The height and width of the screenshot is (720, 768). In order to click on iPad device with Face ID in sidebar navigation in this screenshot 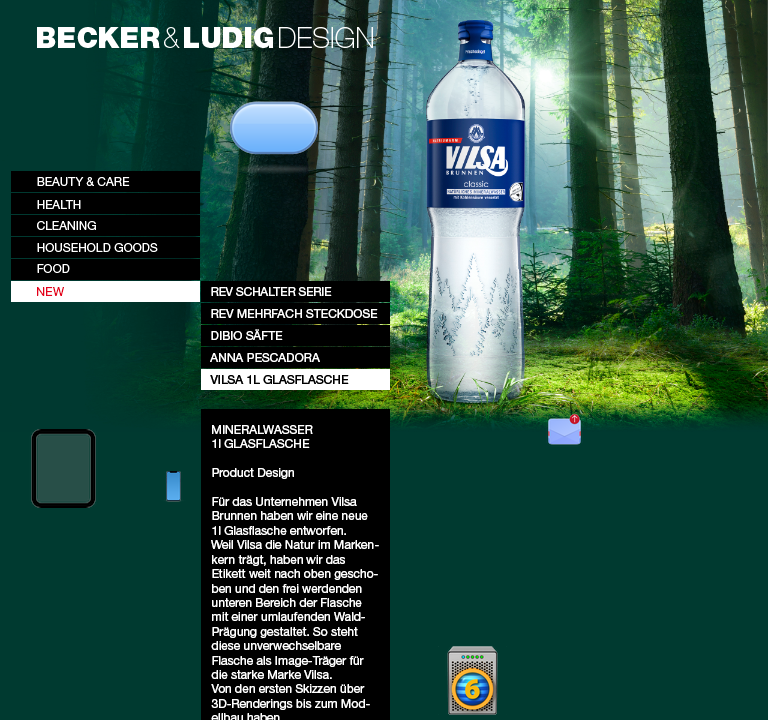, I will do `click(63, 468)`.